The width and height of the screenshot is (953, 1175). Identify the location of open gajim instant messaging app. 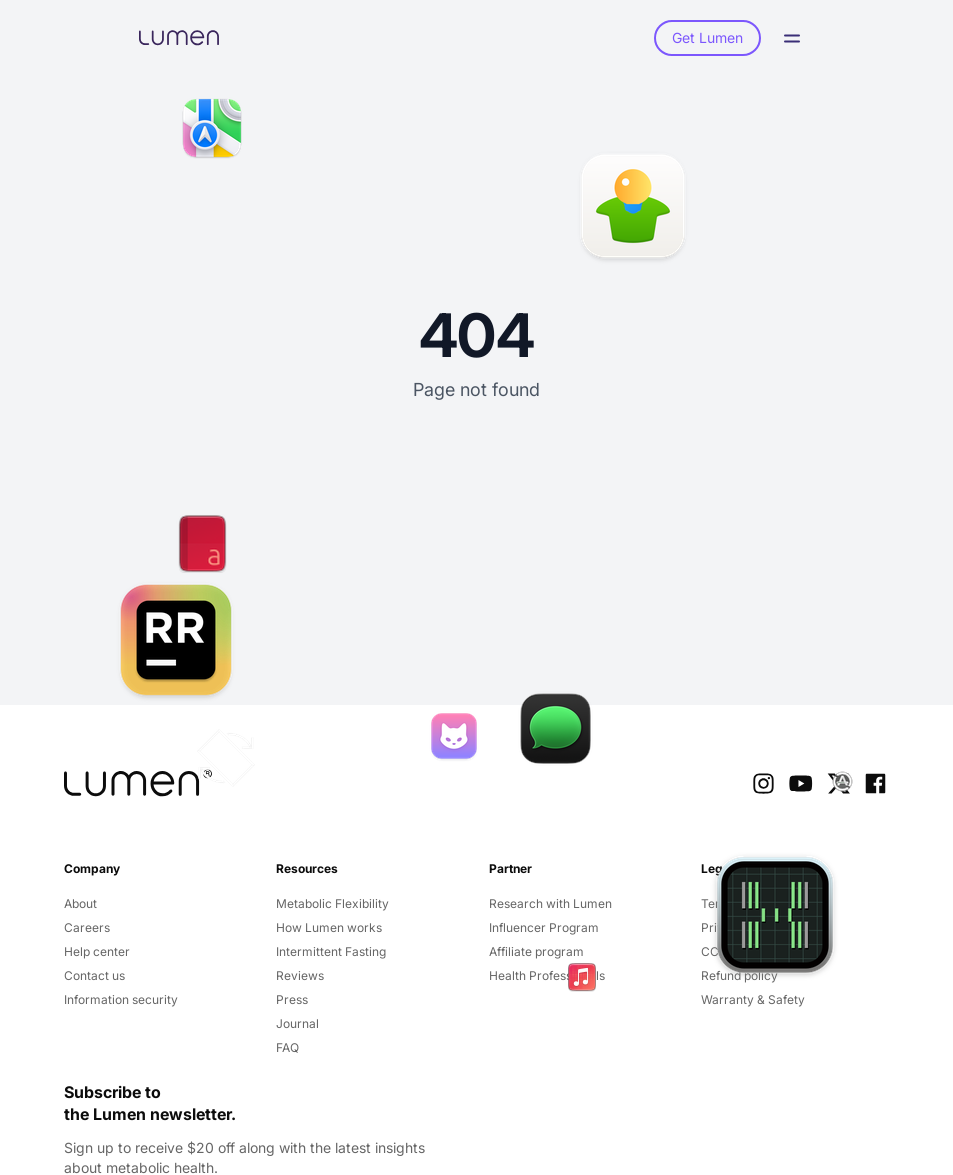
(633, 206).